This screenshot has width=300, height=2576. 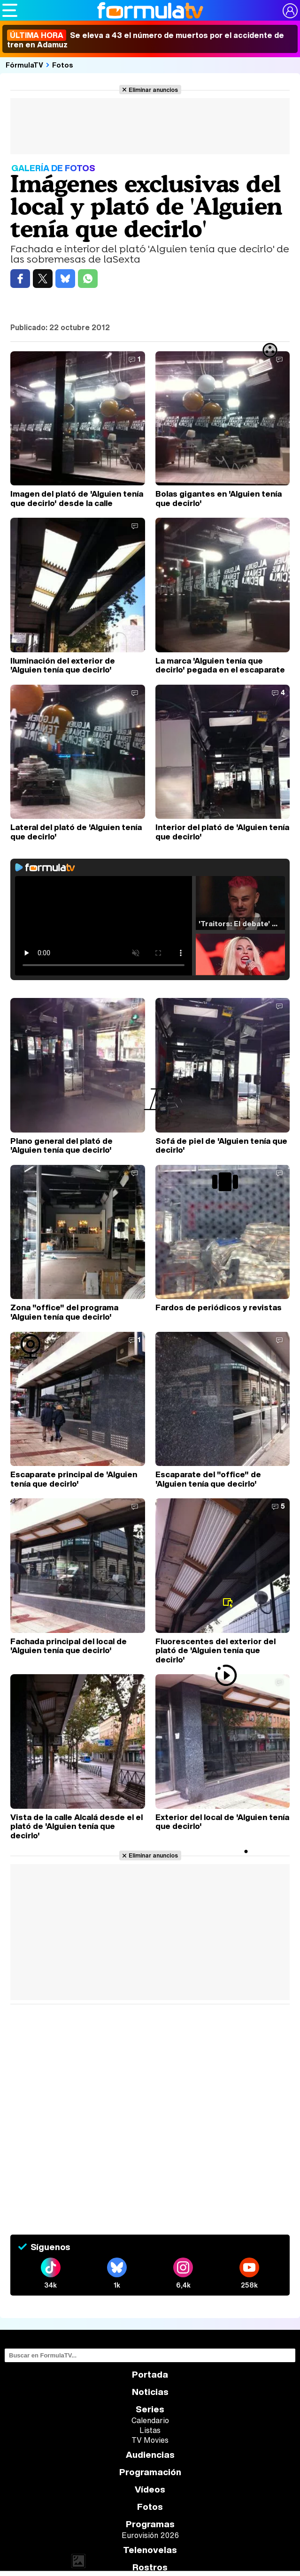 I want to click on view content in carousel format, so click(x=225, y=1182).